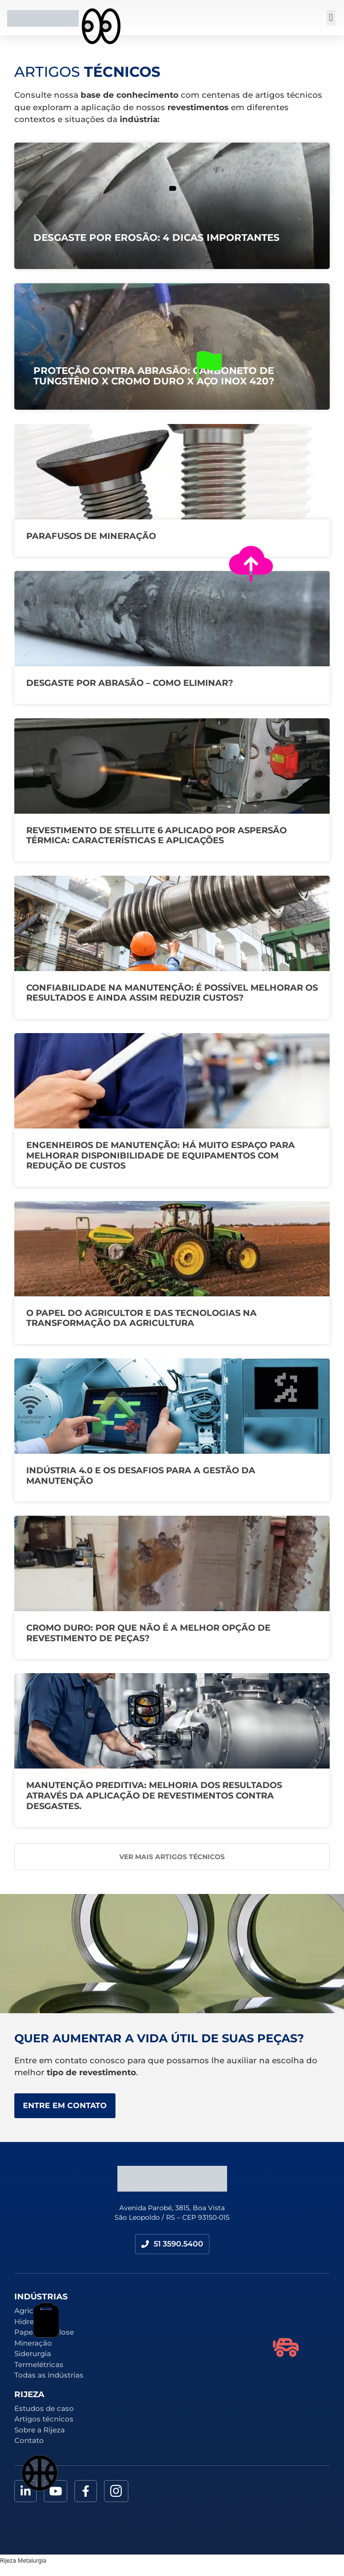 The height and width of the screenshot is (2576, 344). I want to click on view clipboard contents, so click(46, 2320).